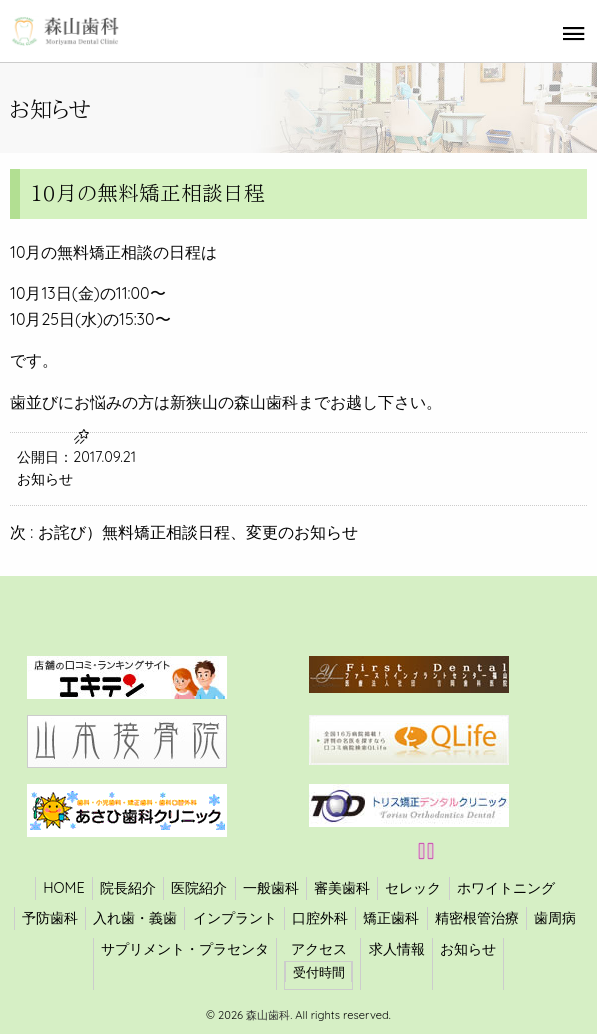 This screenshot has height=1034, width=597. I want to click on pause media playback, so click(426, 851).